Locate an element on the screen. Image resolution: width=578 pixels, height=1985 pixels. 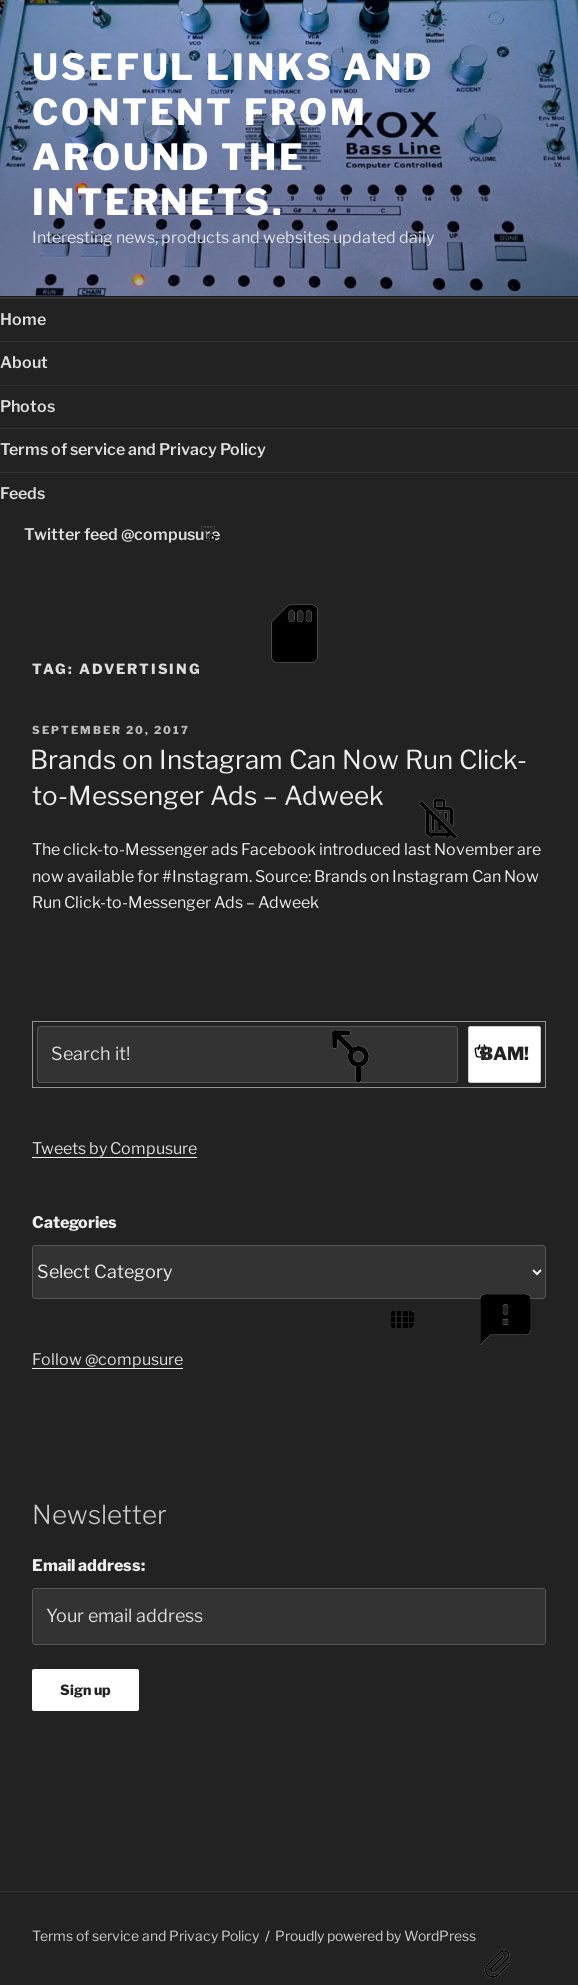
message failed to send is located at coordinates (505, 1319).